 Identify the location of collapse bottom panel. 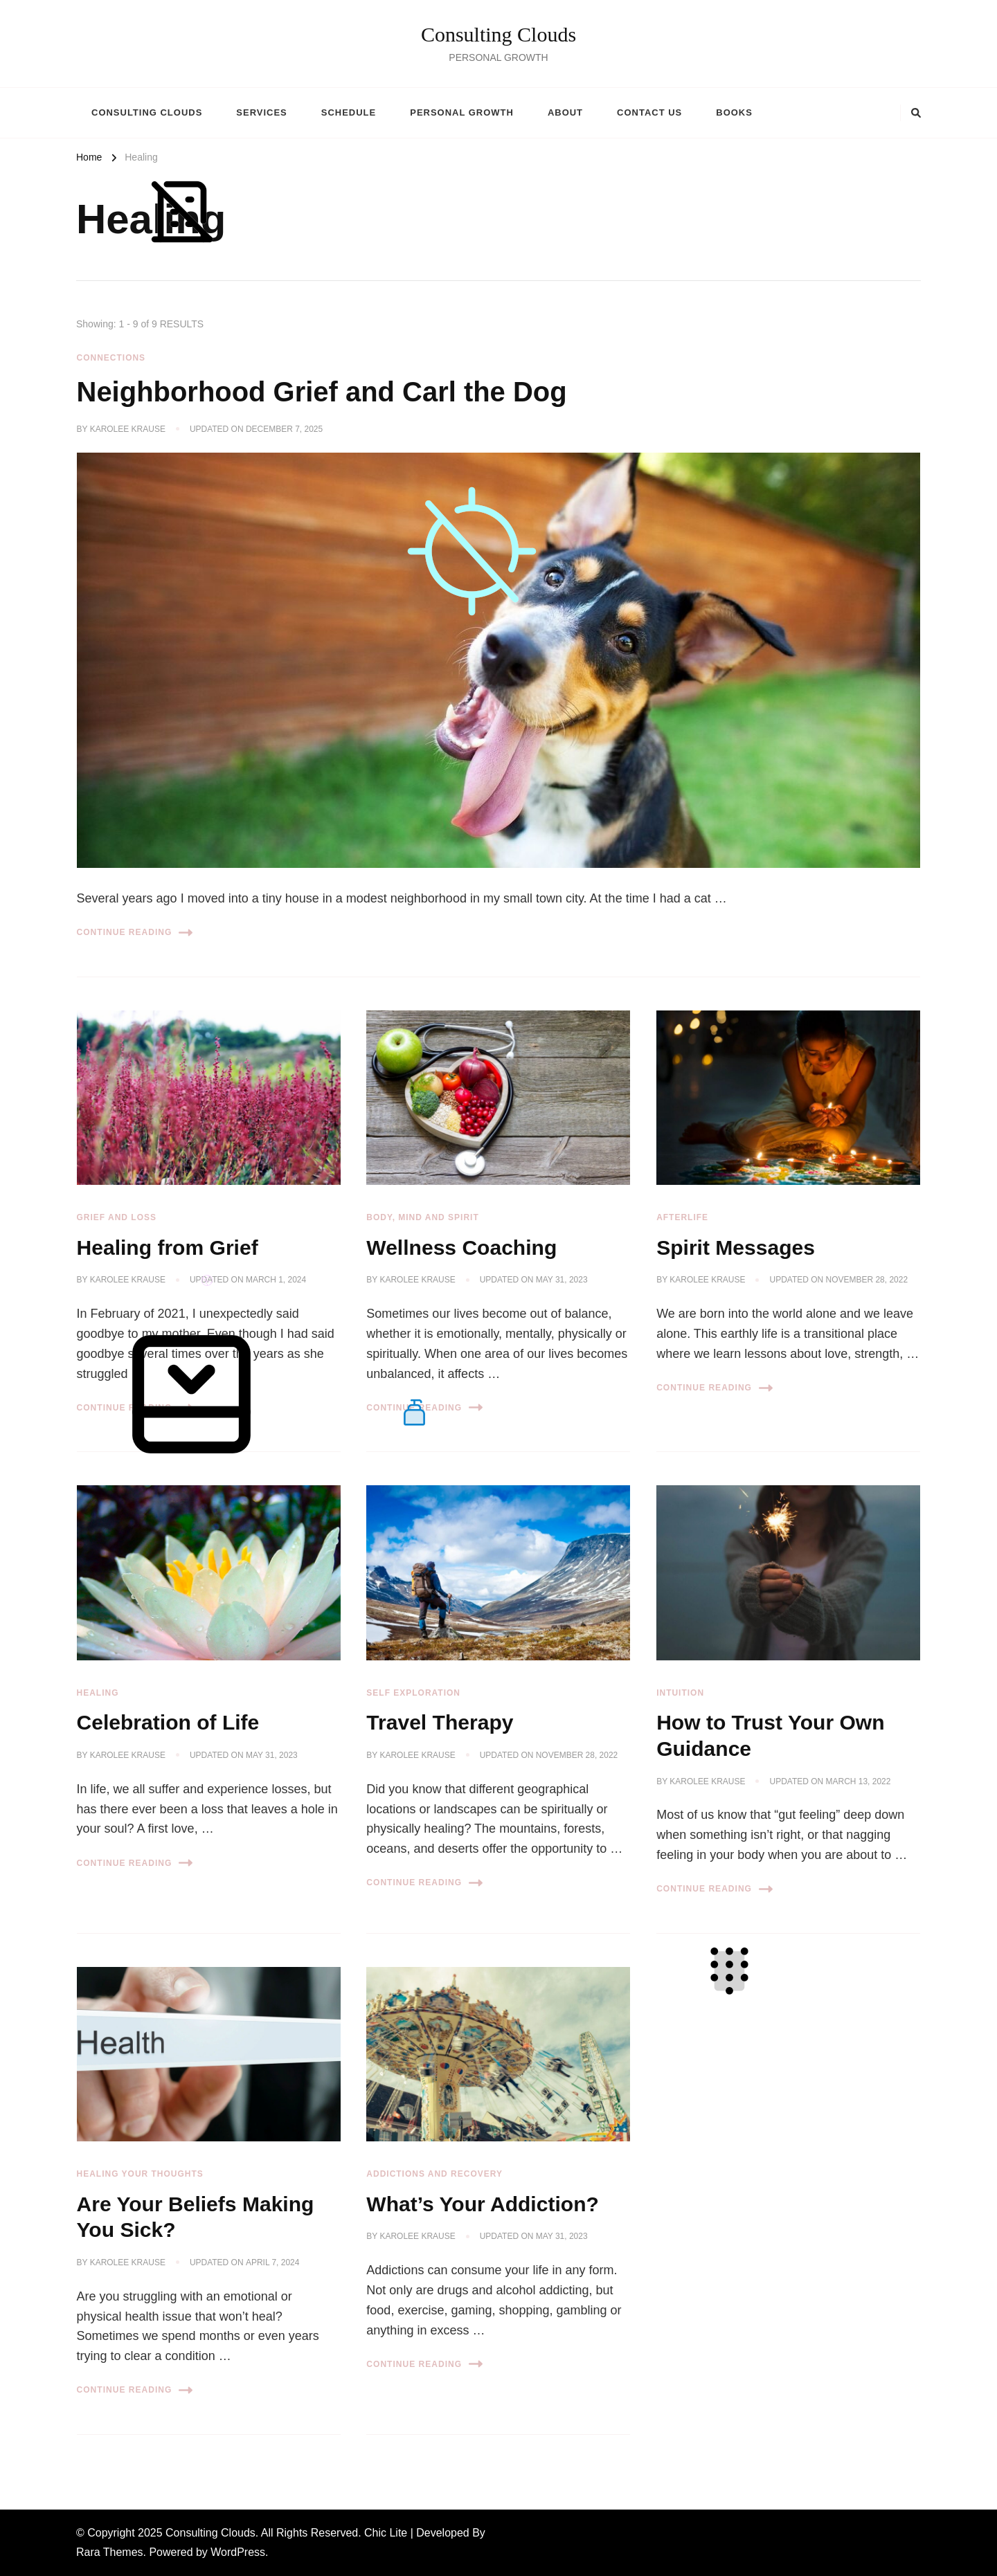
(191, 1394).